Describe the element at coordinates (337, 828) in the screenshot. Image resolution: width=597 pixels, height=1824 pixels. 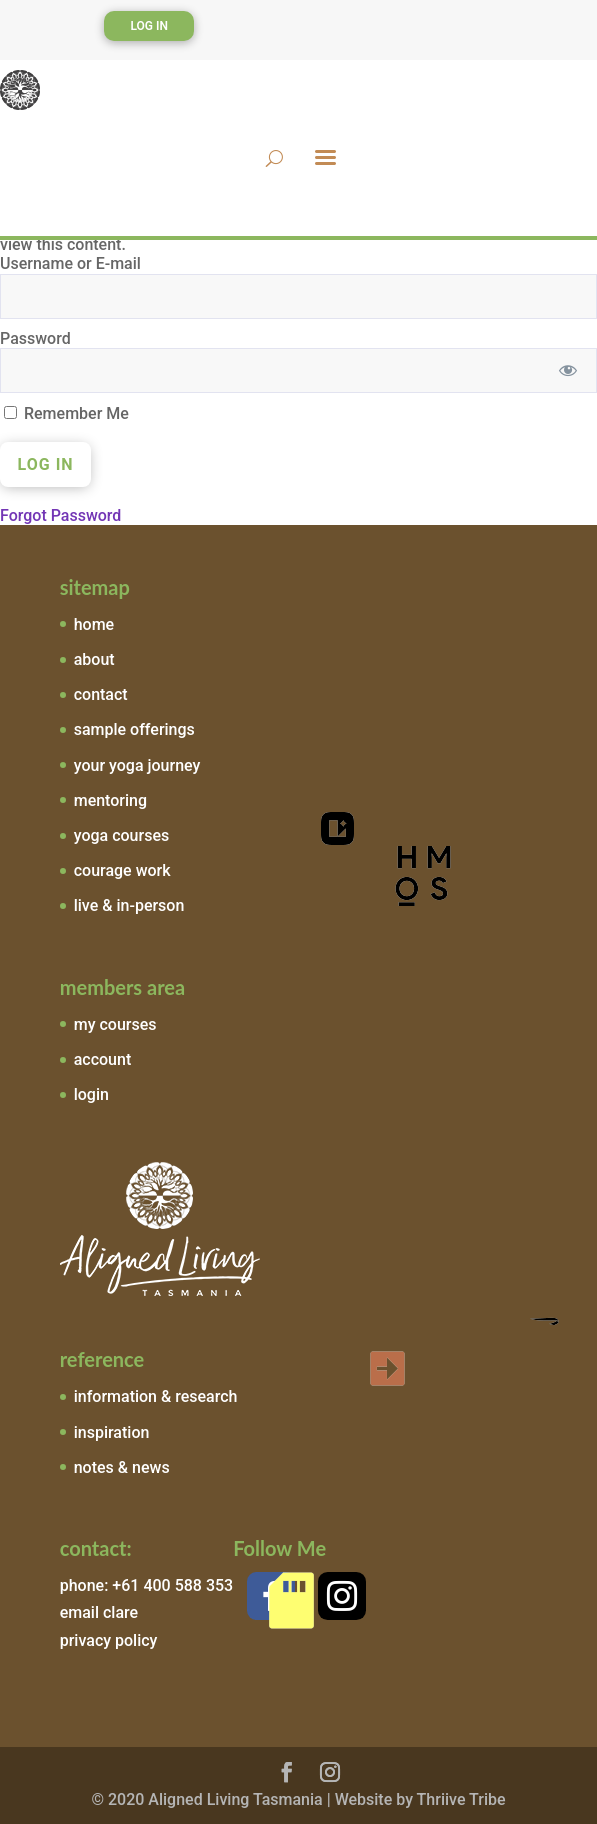
I see `open lunacy design application` at that location.